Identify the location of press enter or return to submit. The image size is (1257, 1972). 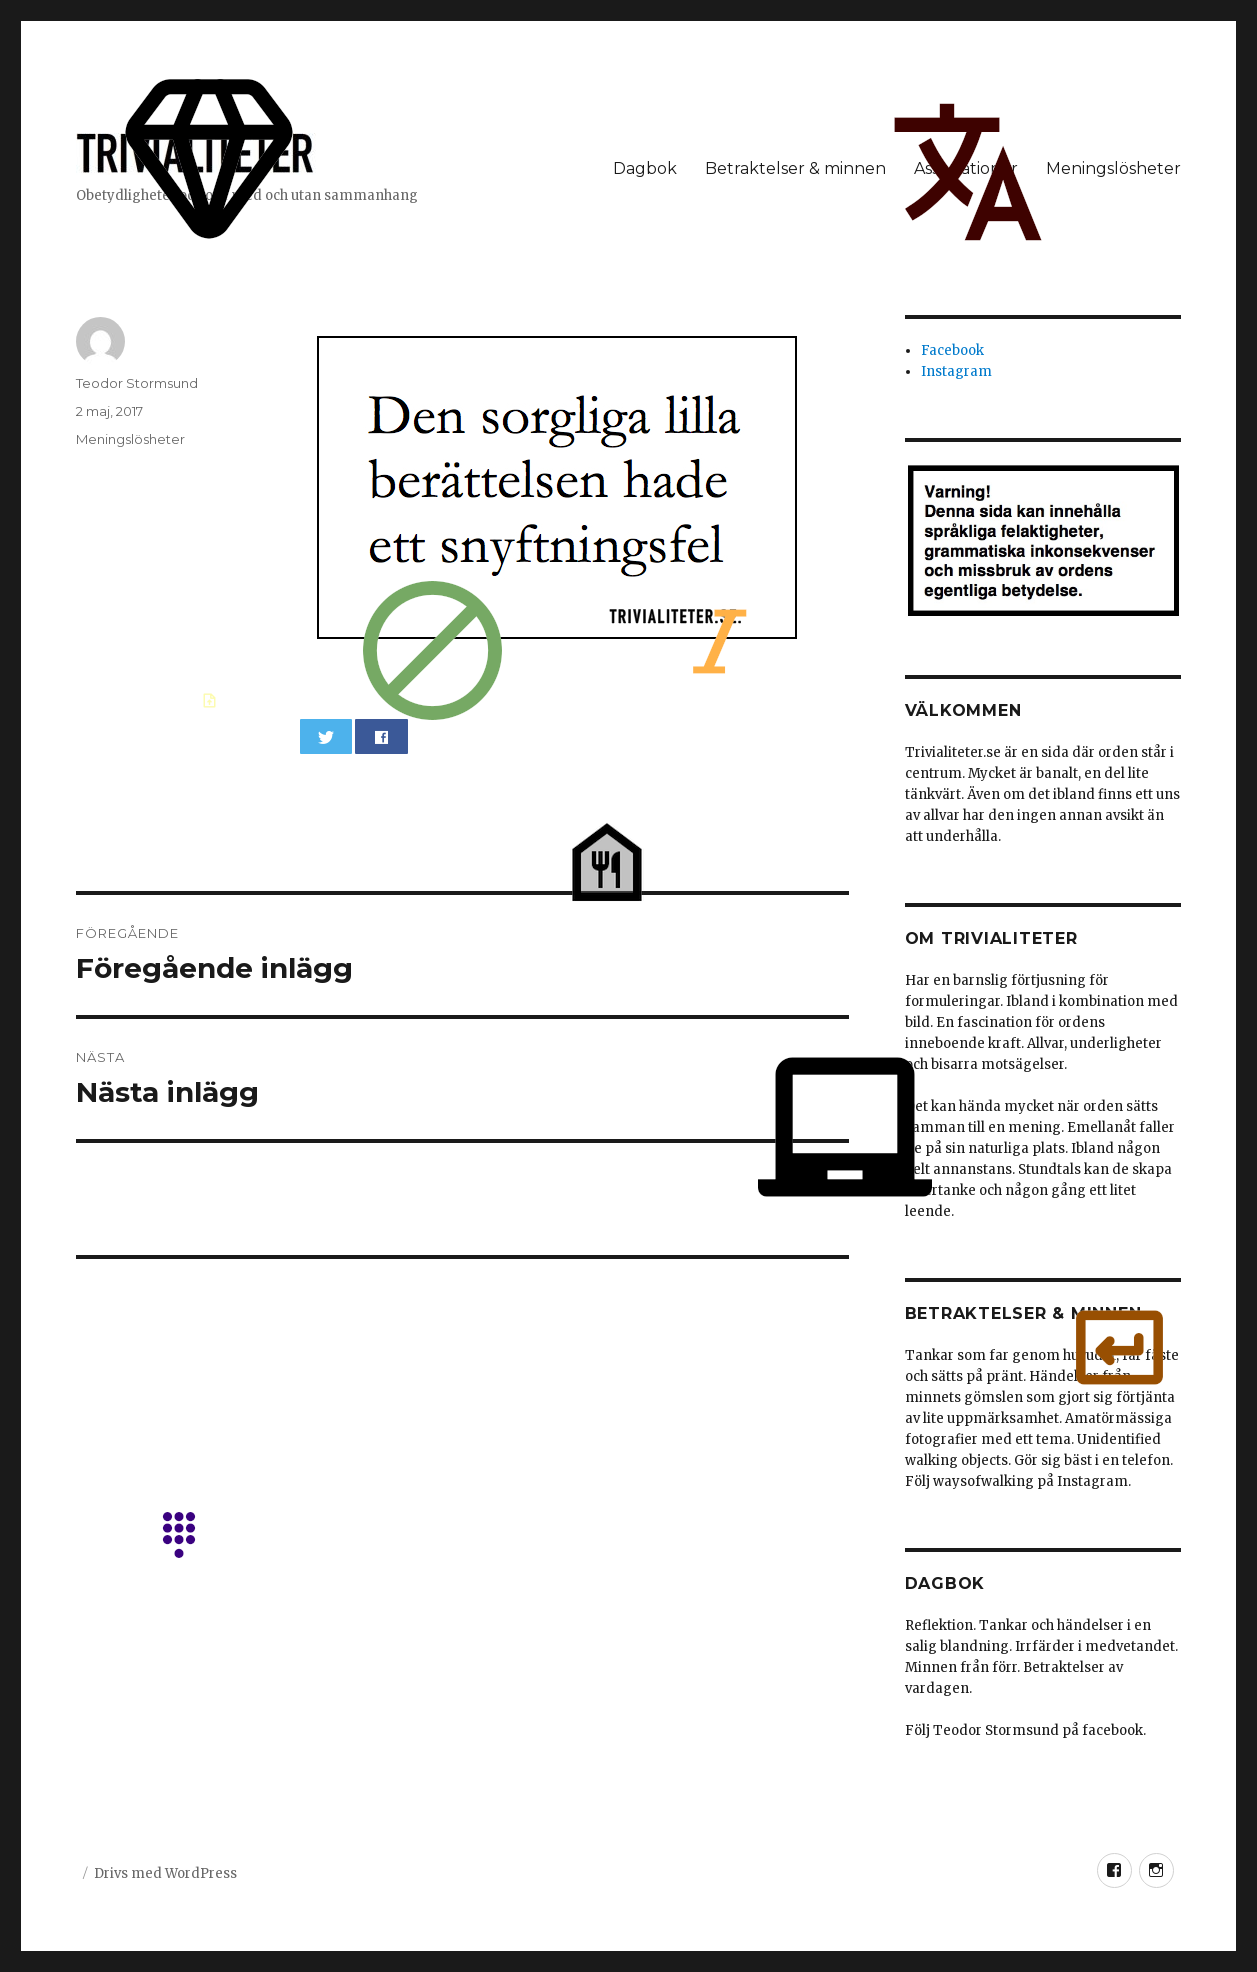
(1119, 1347).